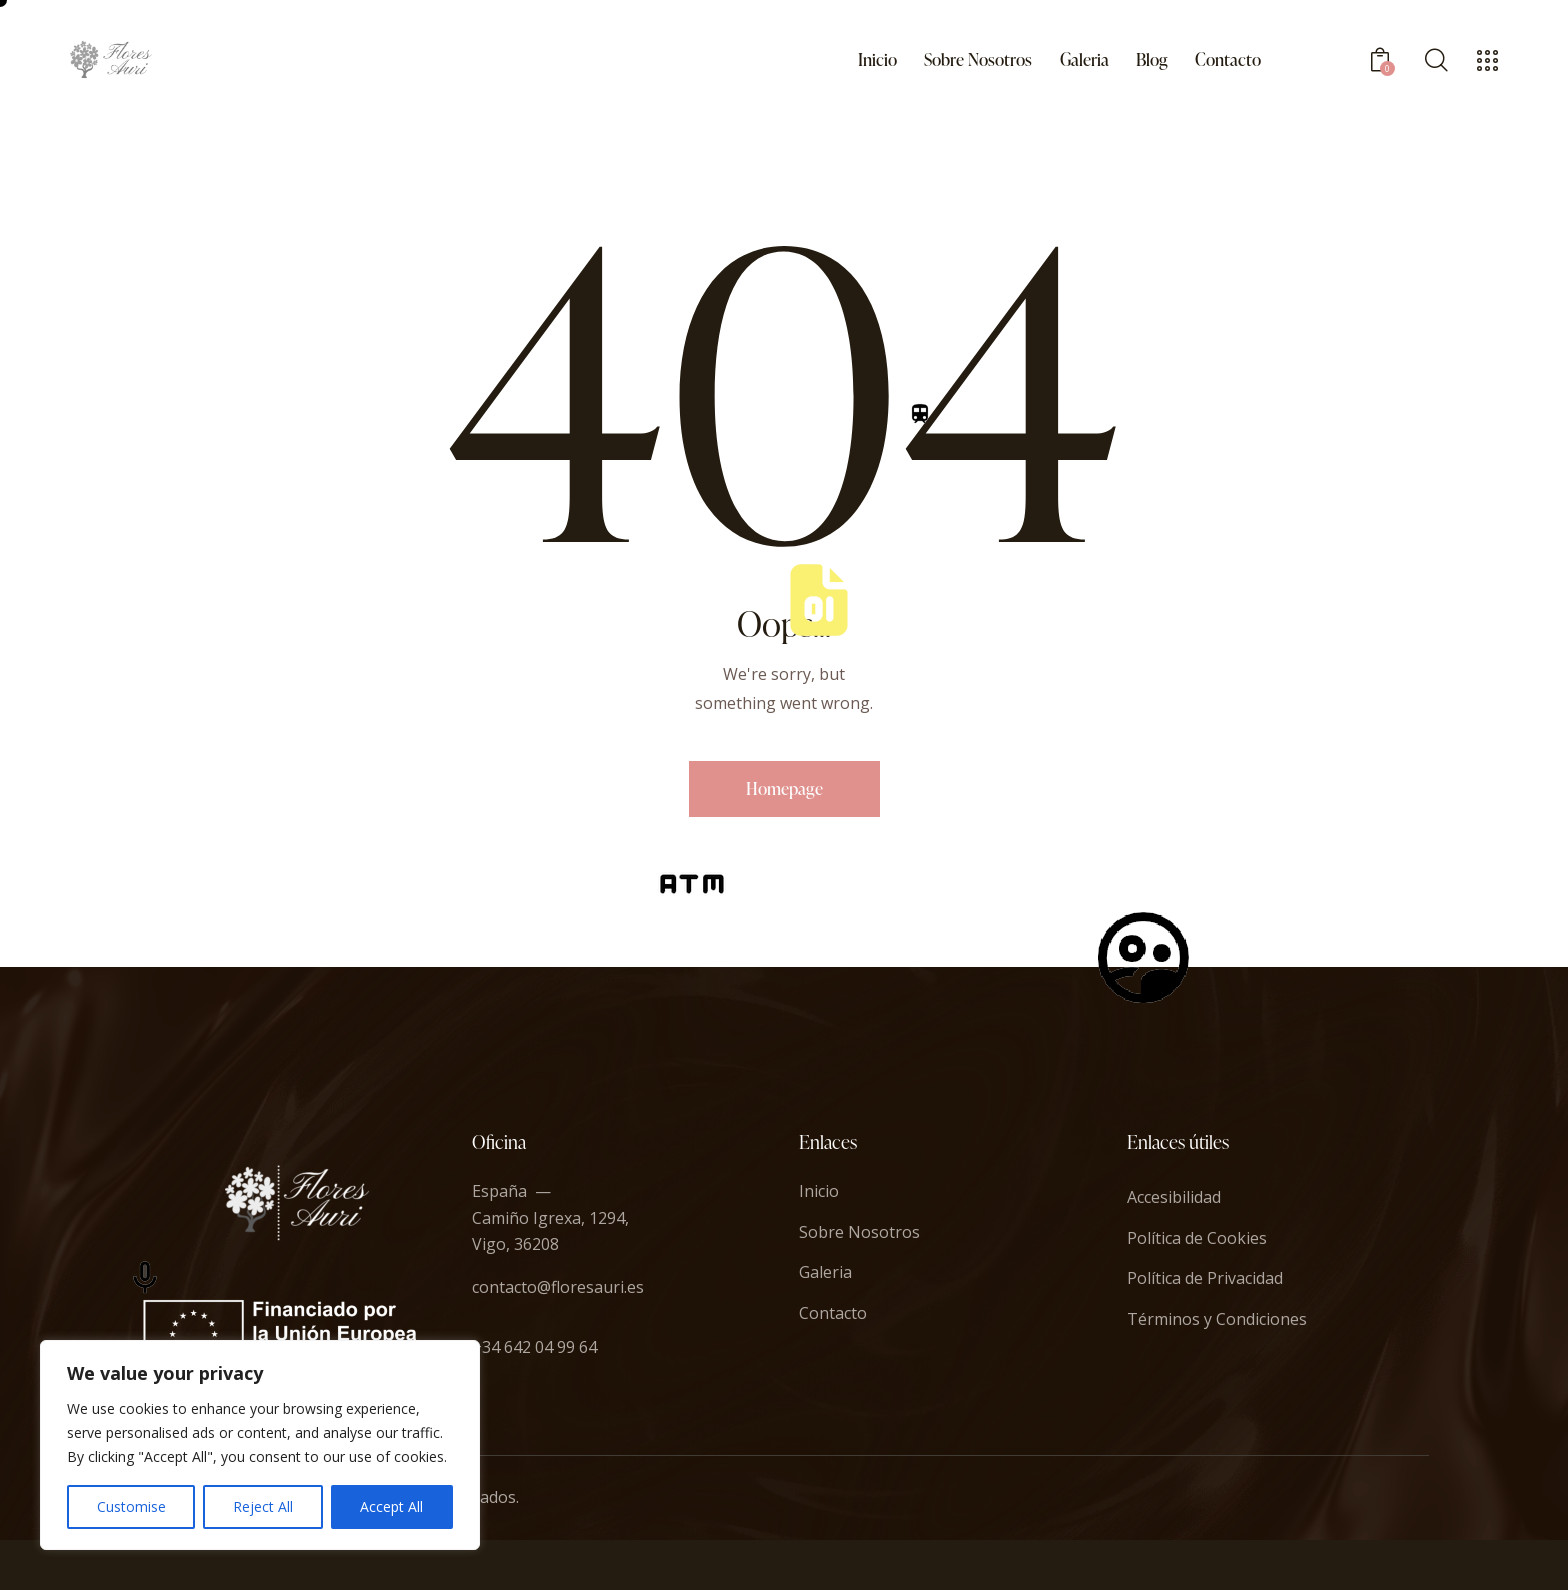 The width and height of the screenshot is (1568, 1590). What do you see at coordinates (819, 600) in the screenshot?
I see `view a file containing numerical data` at bounding box center [819, 600].